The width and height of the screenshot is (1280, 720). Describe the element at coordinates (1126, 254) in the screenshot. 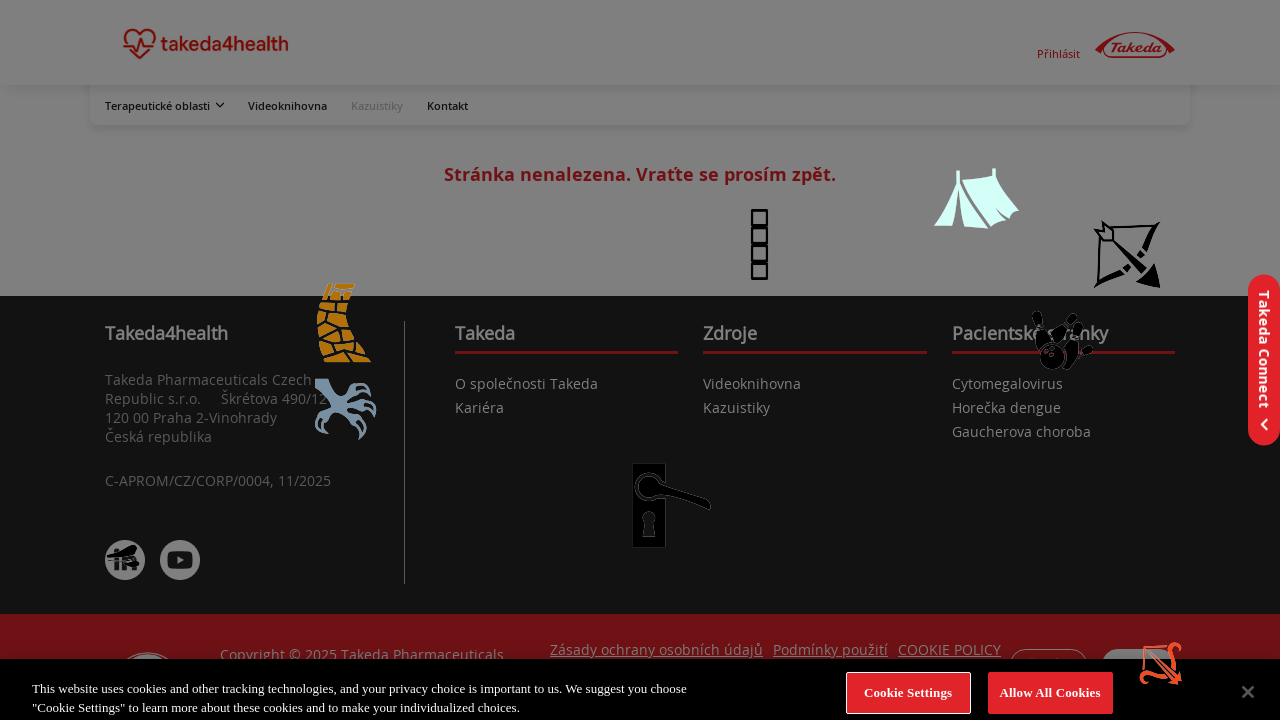

I see `equip ranged weapon` at that location.